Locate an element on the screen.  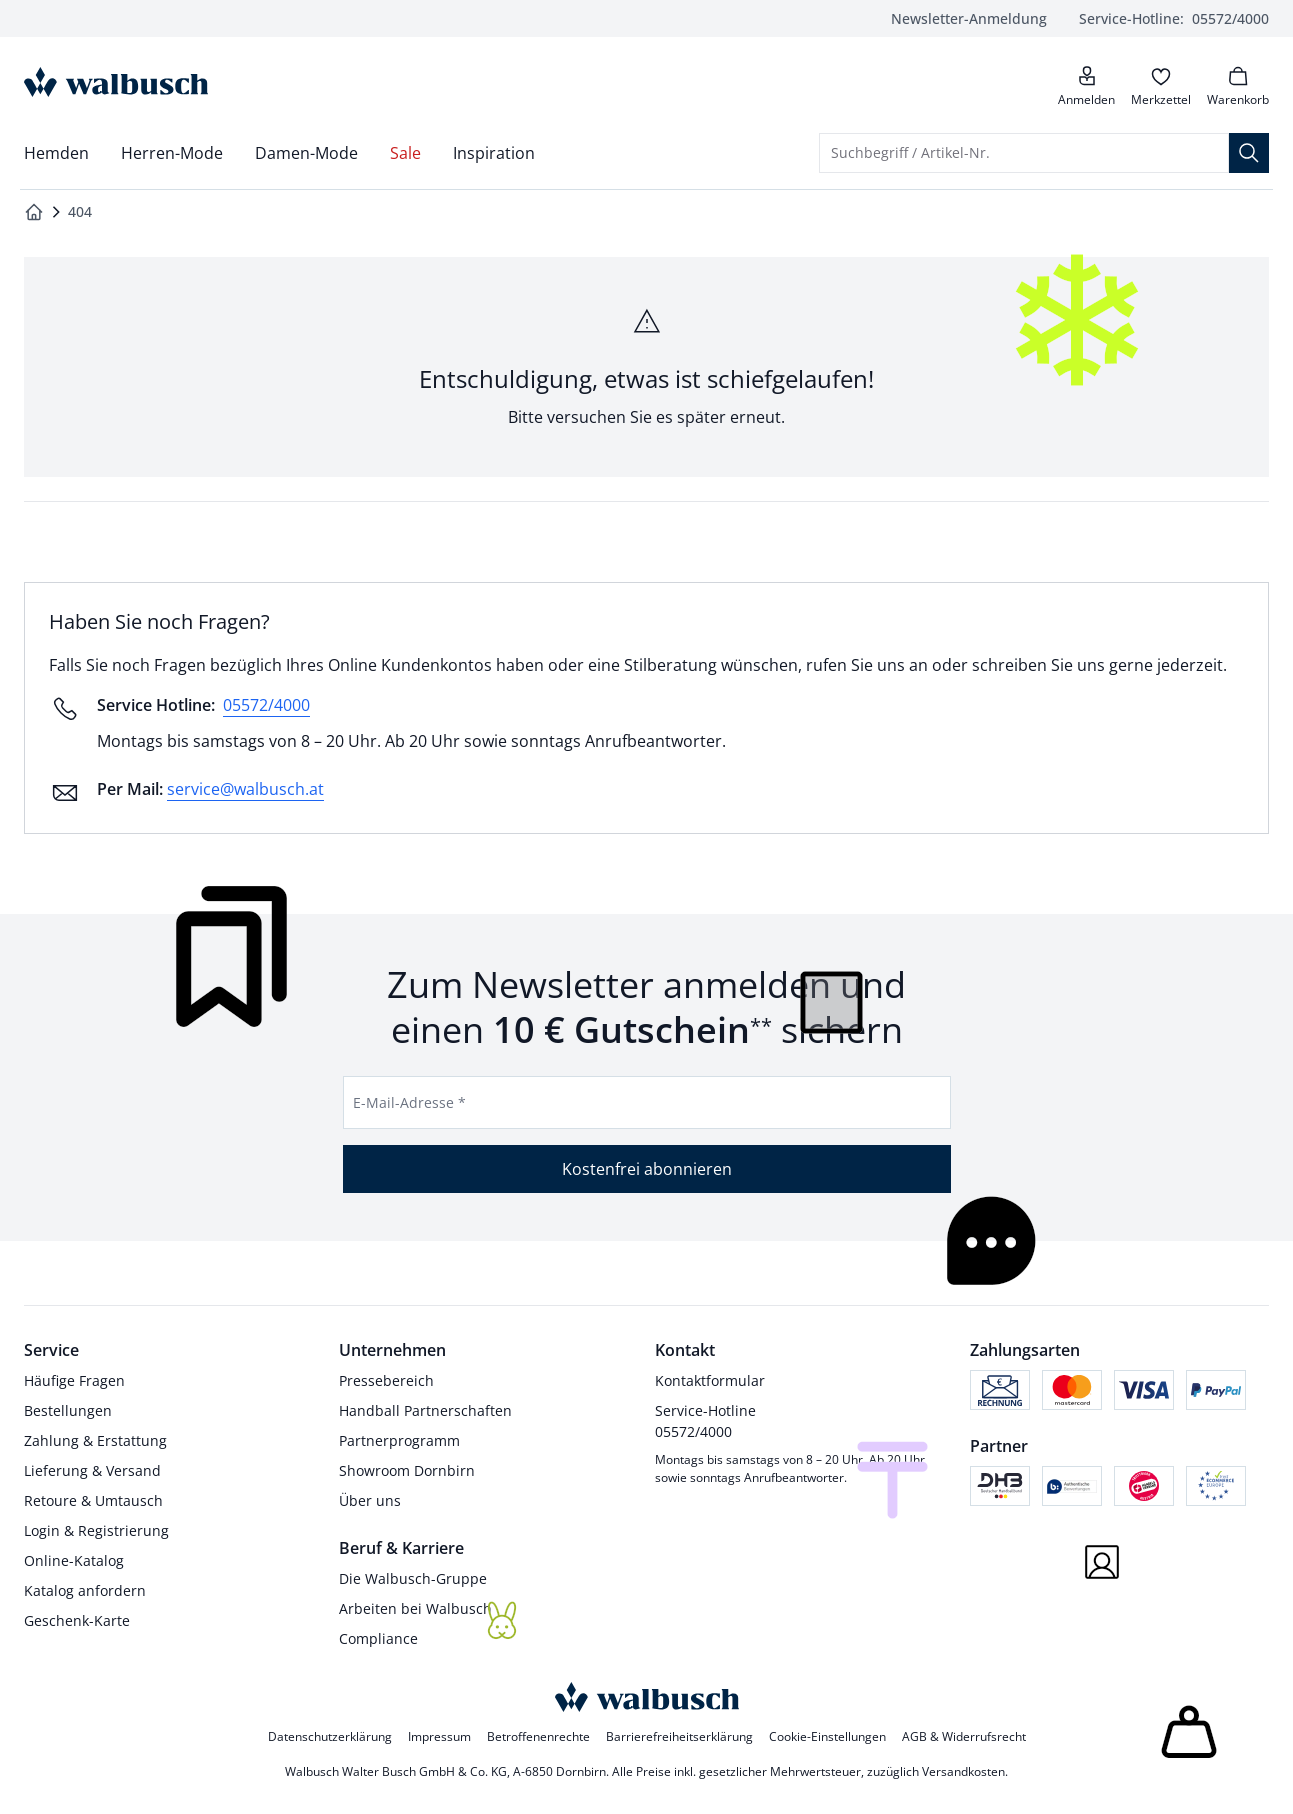
indicates cold or winter weather conditions is located at coordinates (1077, 320).